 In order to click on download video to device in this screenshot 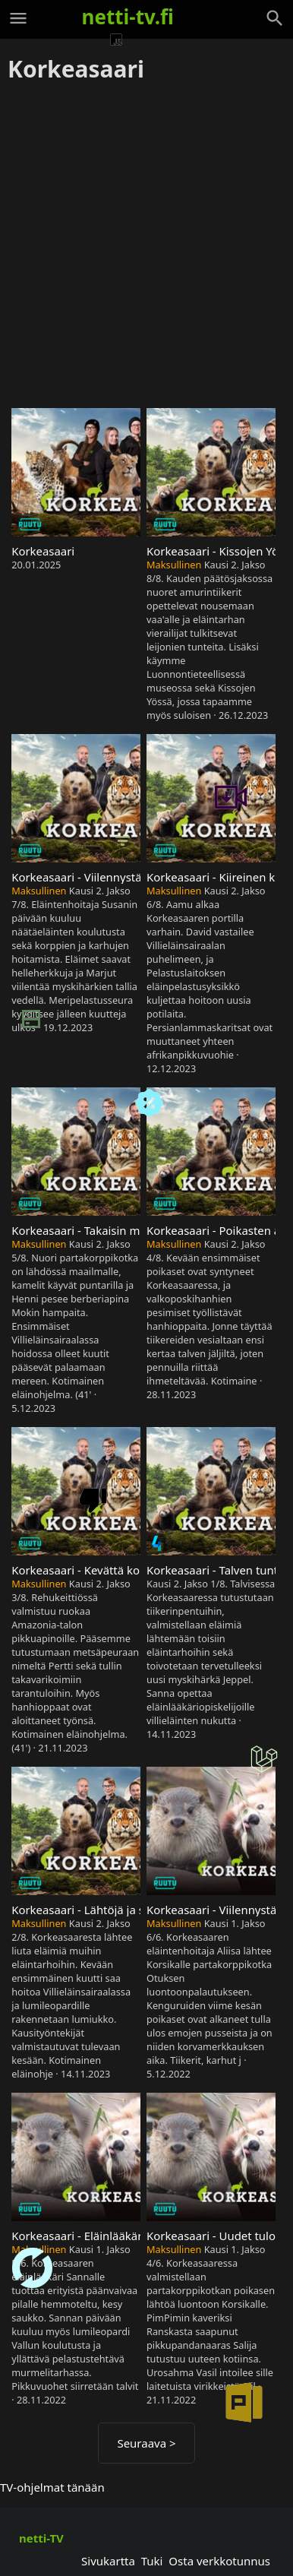, I will do `click(231, 797)`.